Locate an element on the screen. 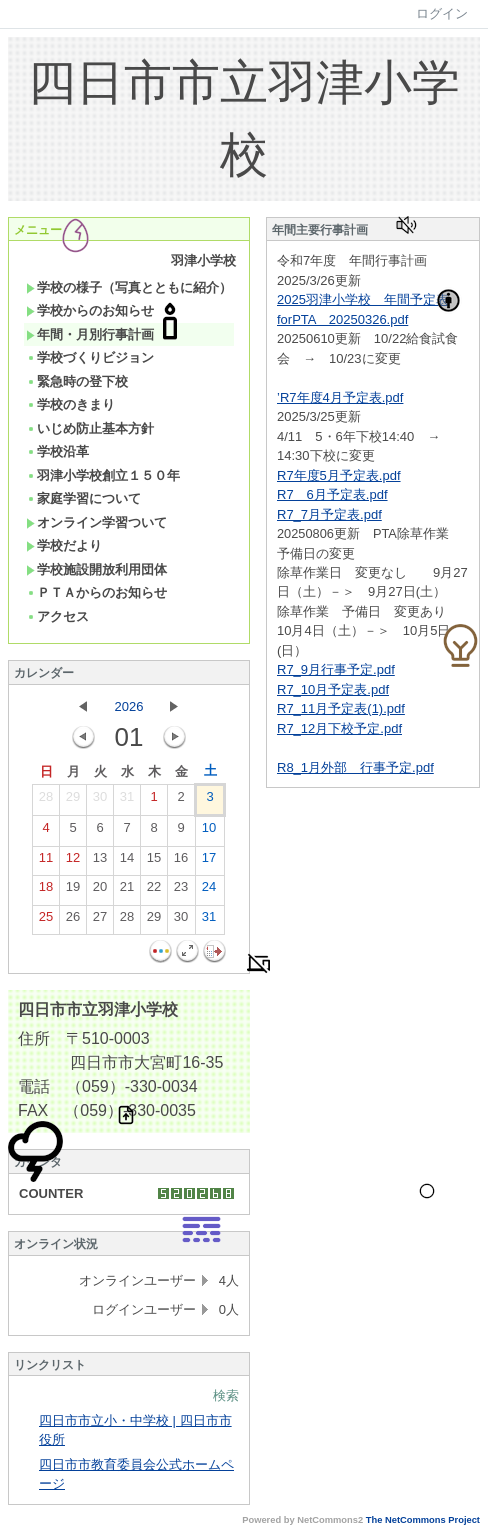  view attribution or credits information is located at coordinates (448, 300).